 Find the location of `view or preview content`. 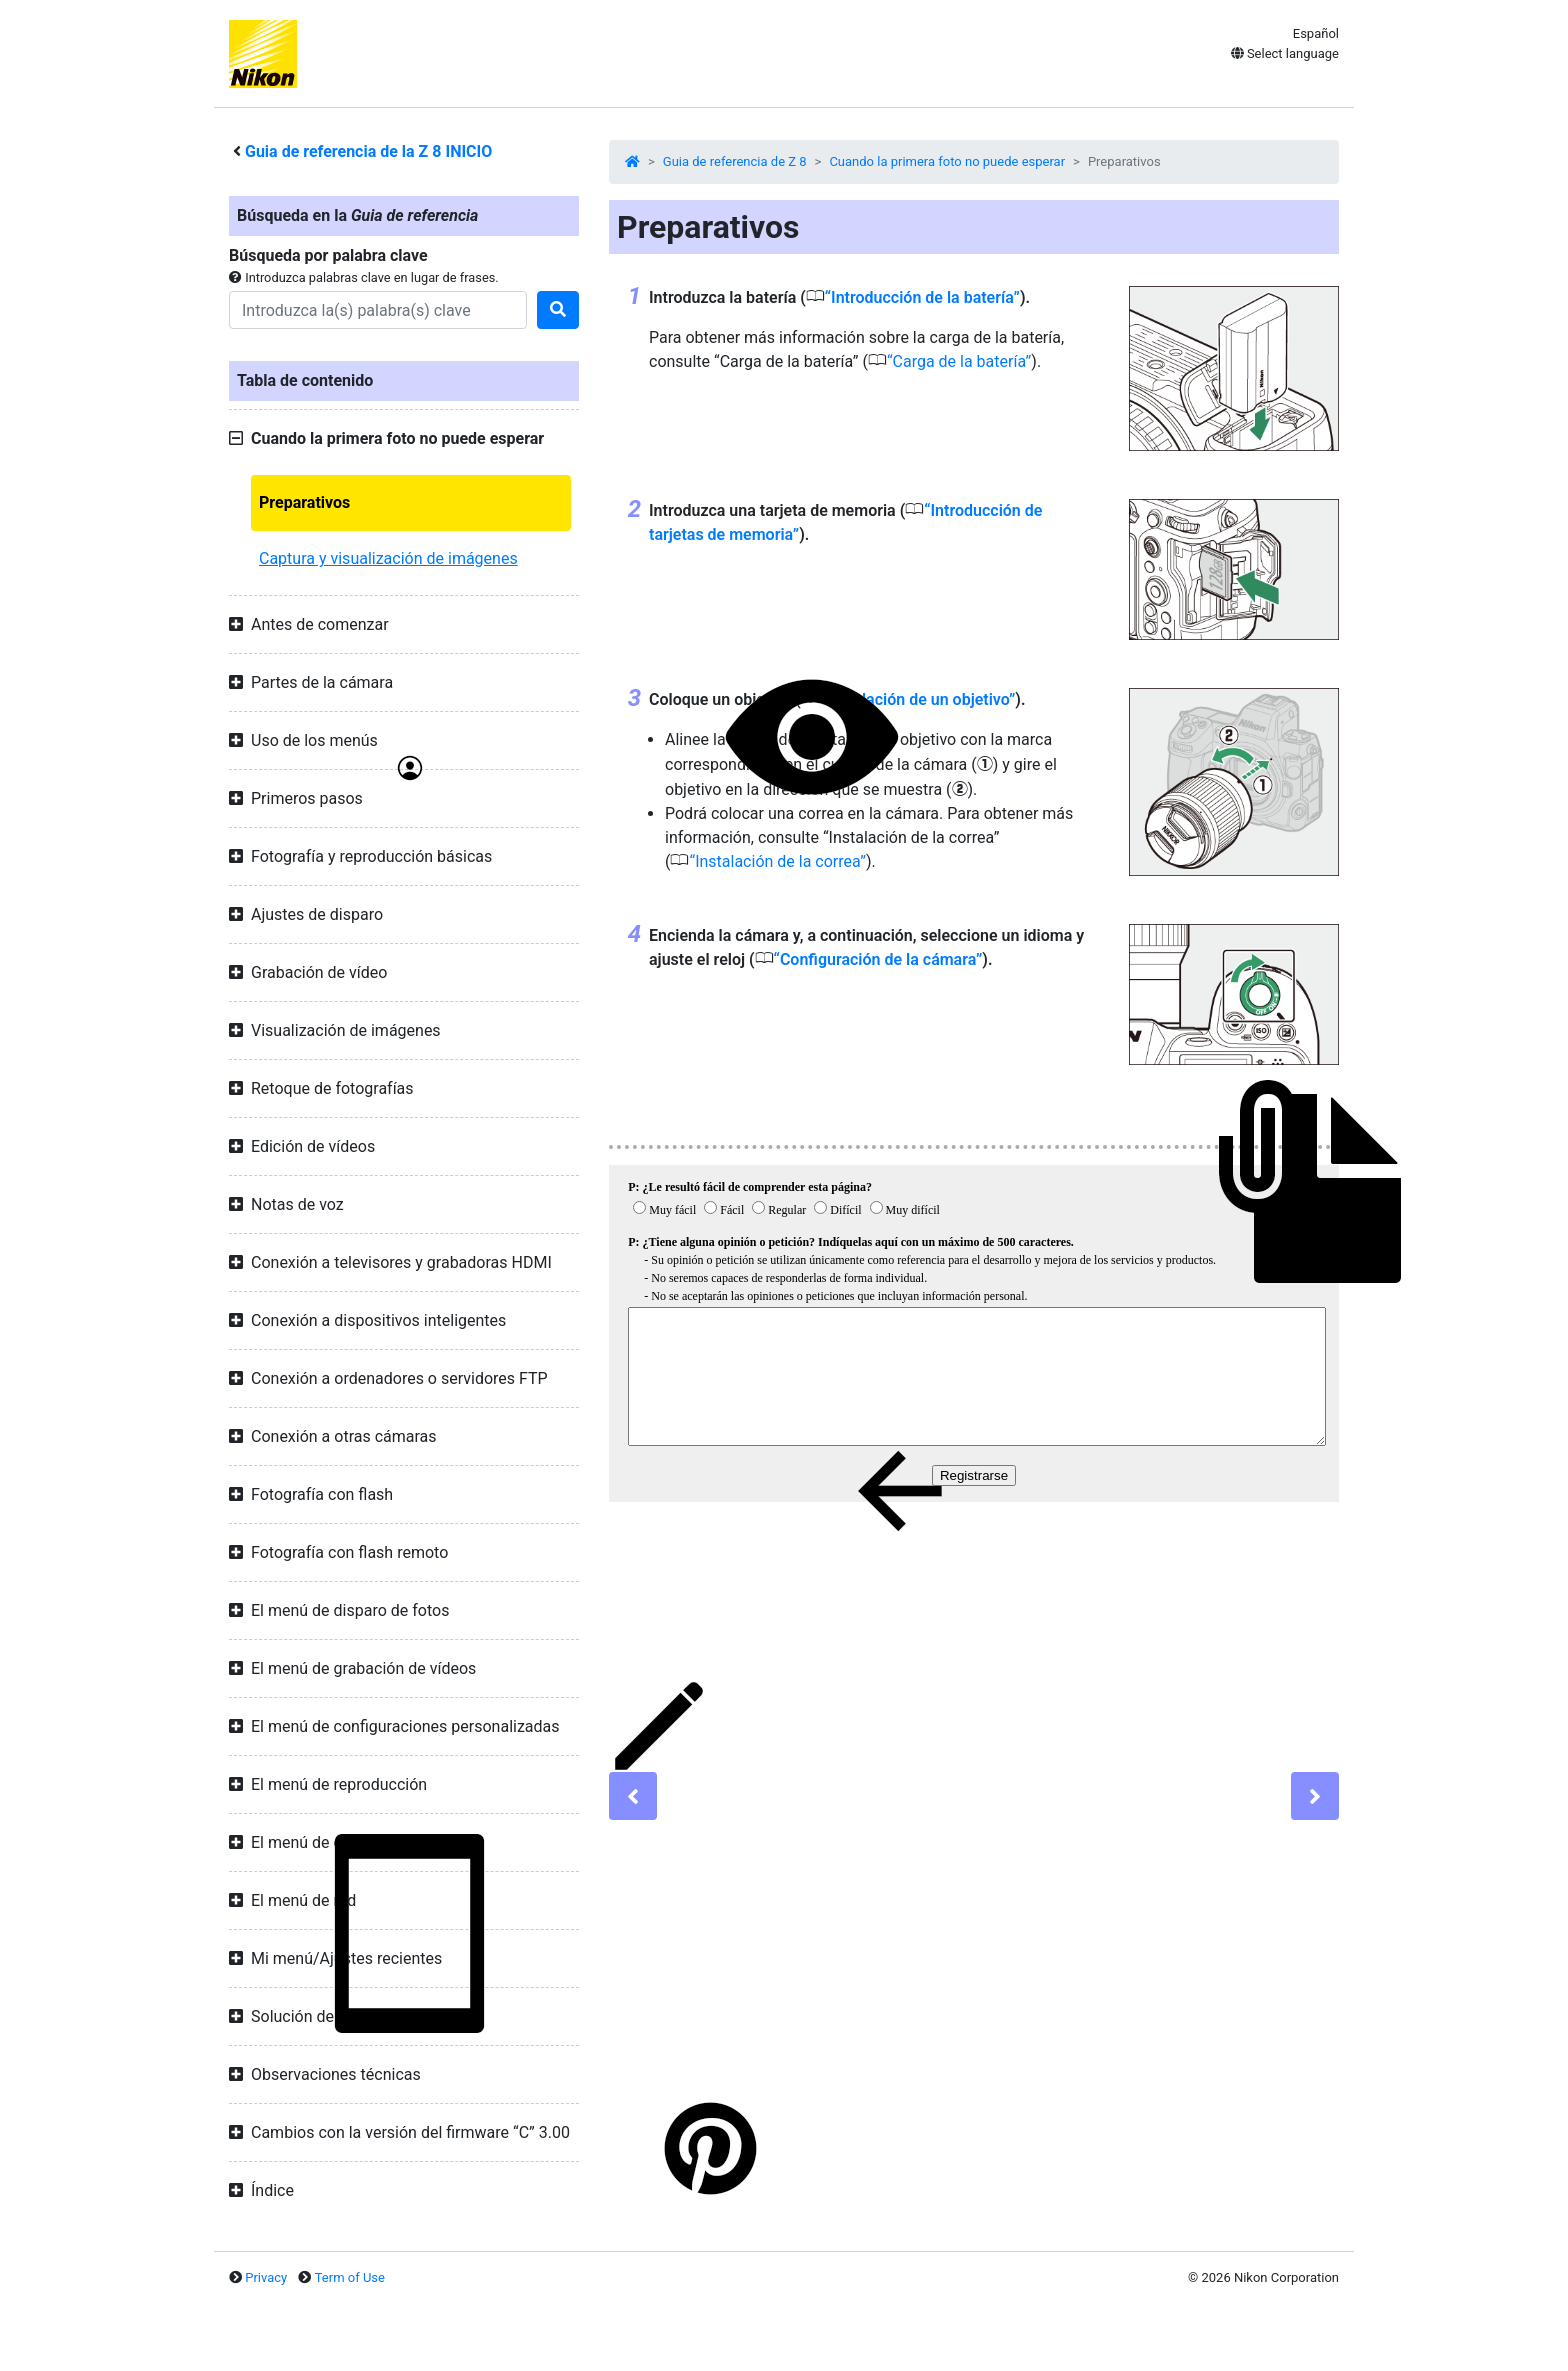

view or preview content is located at coordinates (812, 737).